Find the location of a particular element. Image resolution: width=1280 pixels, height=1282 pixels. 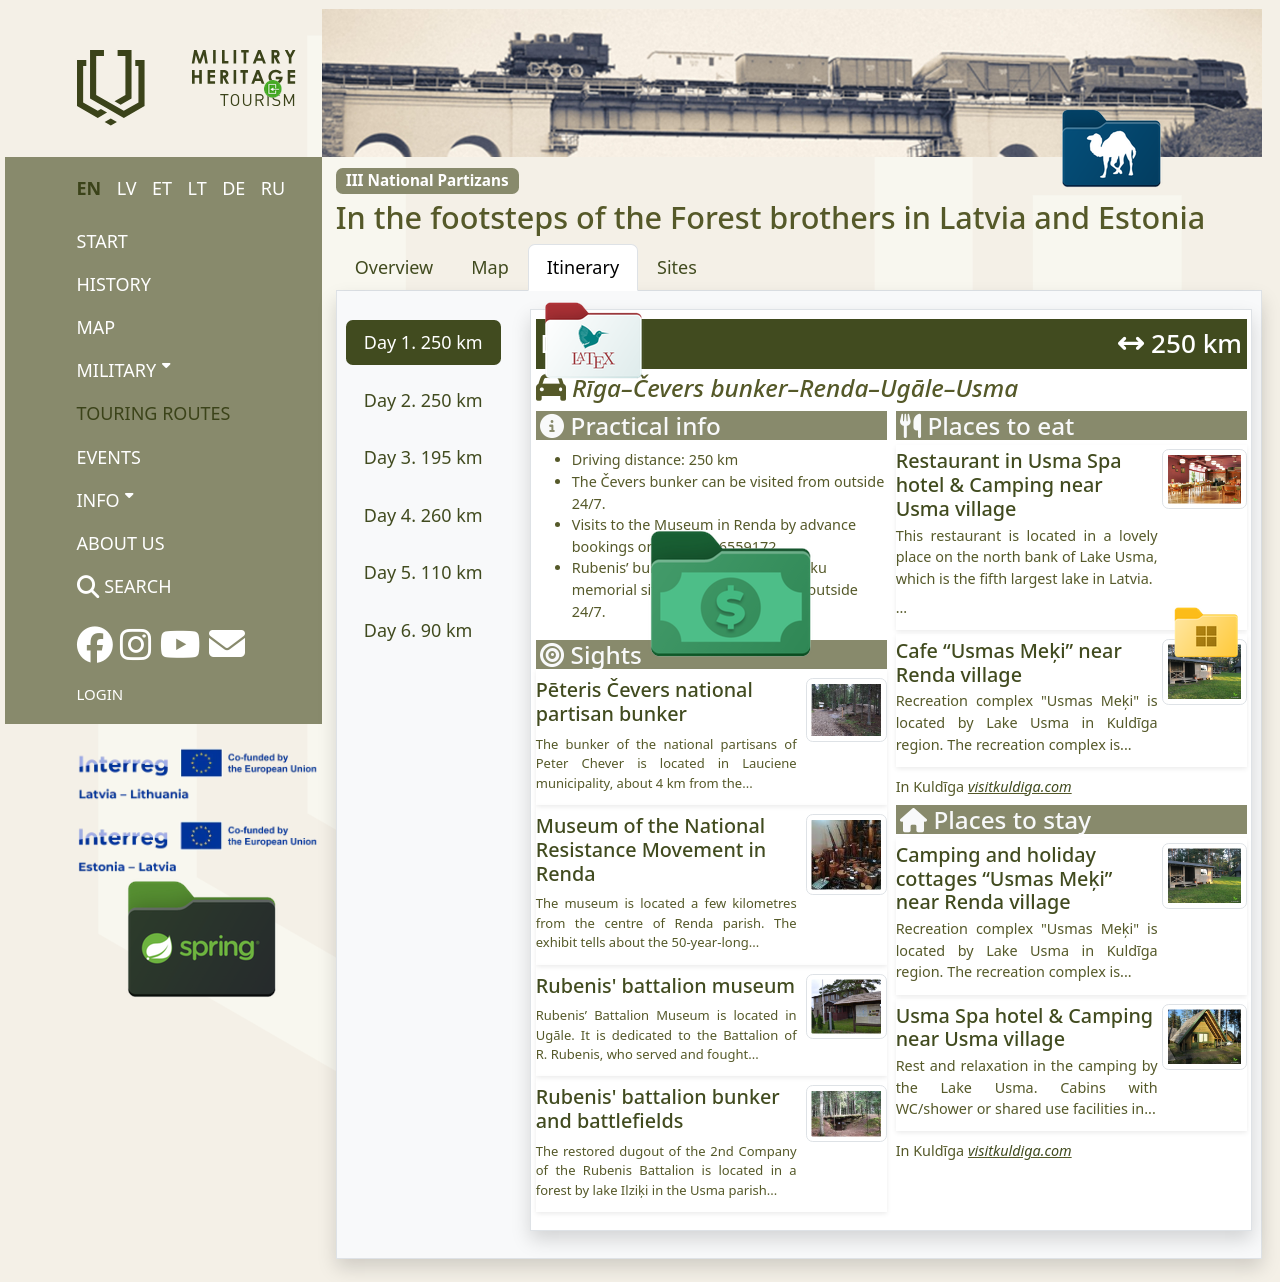

log out of your account is located at coordinates (273, 89).